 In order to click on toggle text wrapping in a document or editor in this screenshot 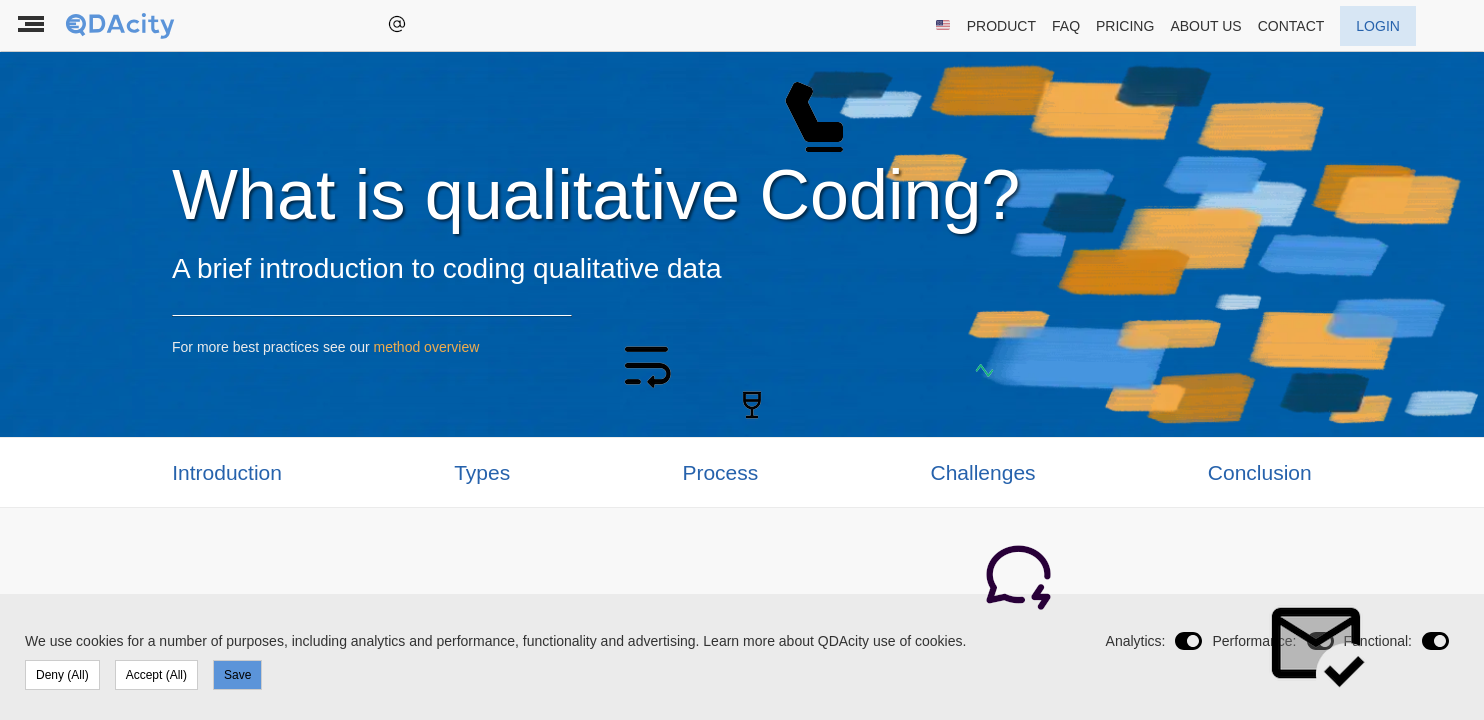, I will do `click(646, 365)`.